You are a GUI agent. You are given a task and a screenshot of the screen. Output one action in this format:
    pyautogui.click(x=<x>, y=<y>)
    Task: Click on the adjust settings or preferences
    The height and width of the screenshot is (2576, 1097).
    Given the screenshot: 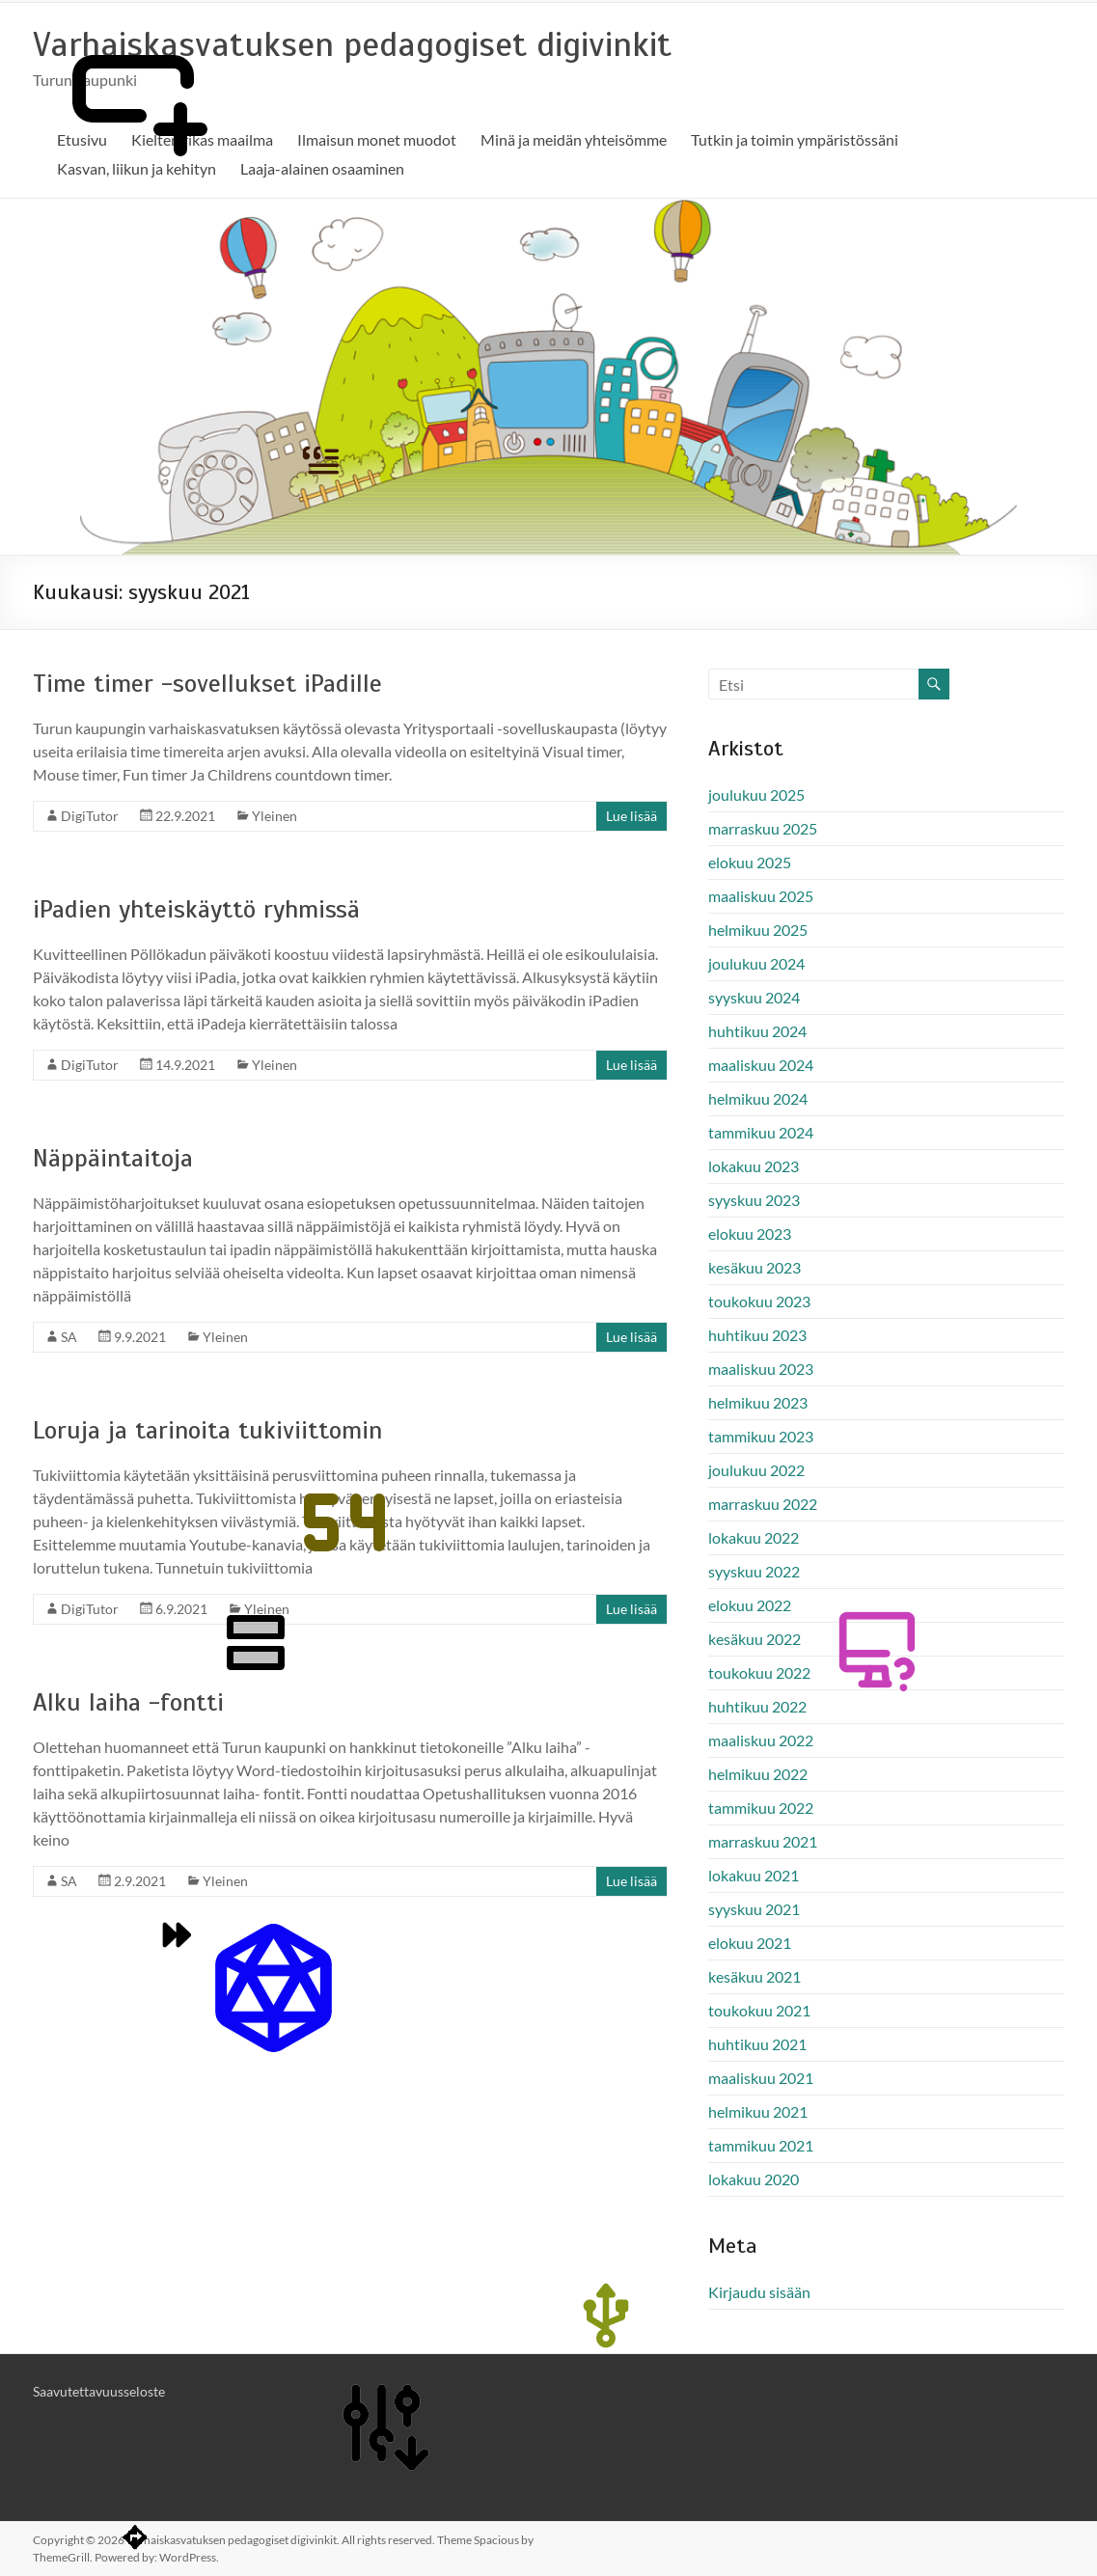 What is the action you would take?
    pyautogui.click(x=381, y=2423)
    